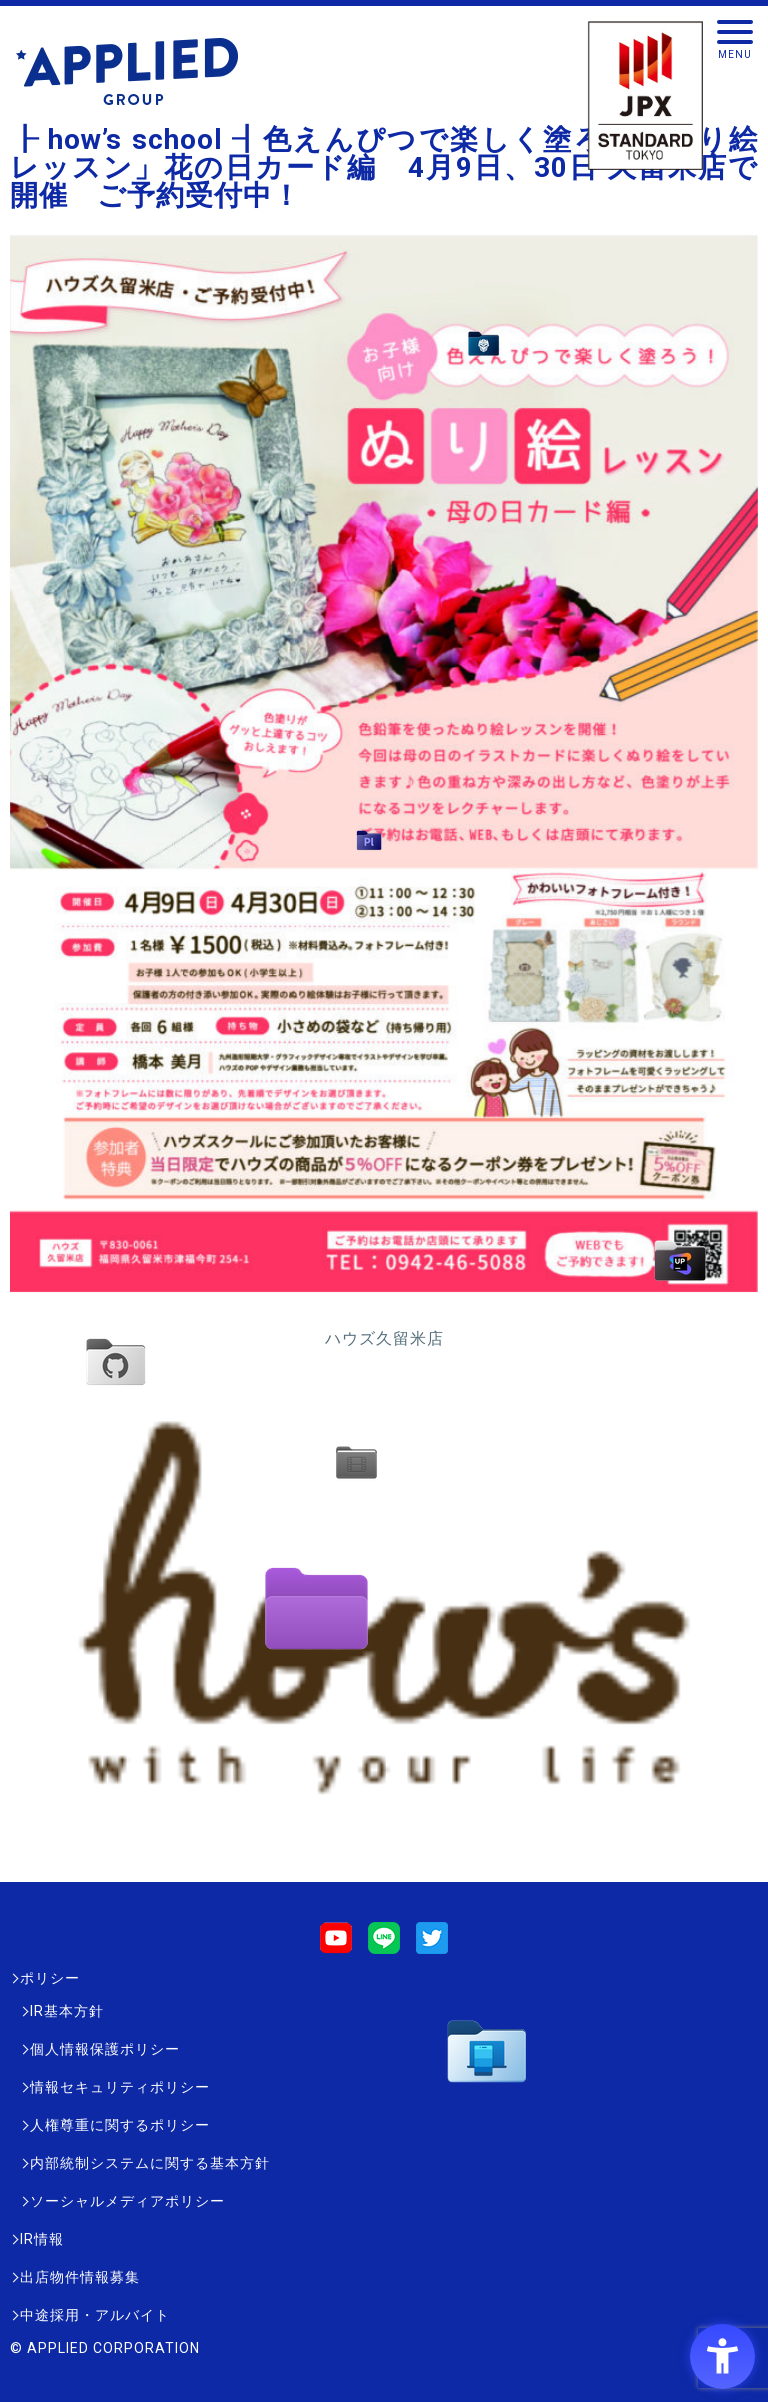 This screenshot has height=2402, width=768. I want to click on open folder containing rexus gaming files, so click(483, 344).